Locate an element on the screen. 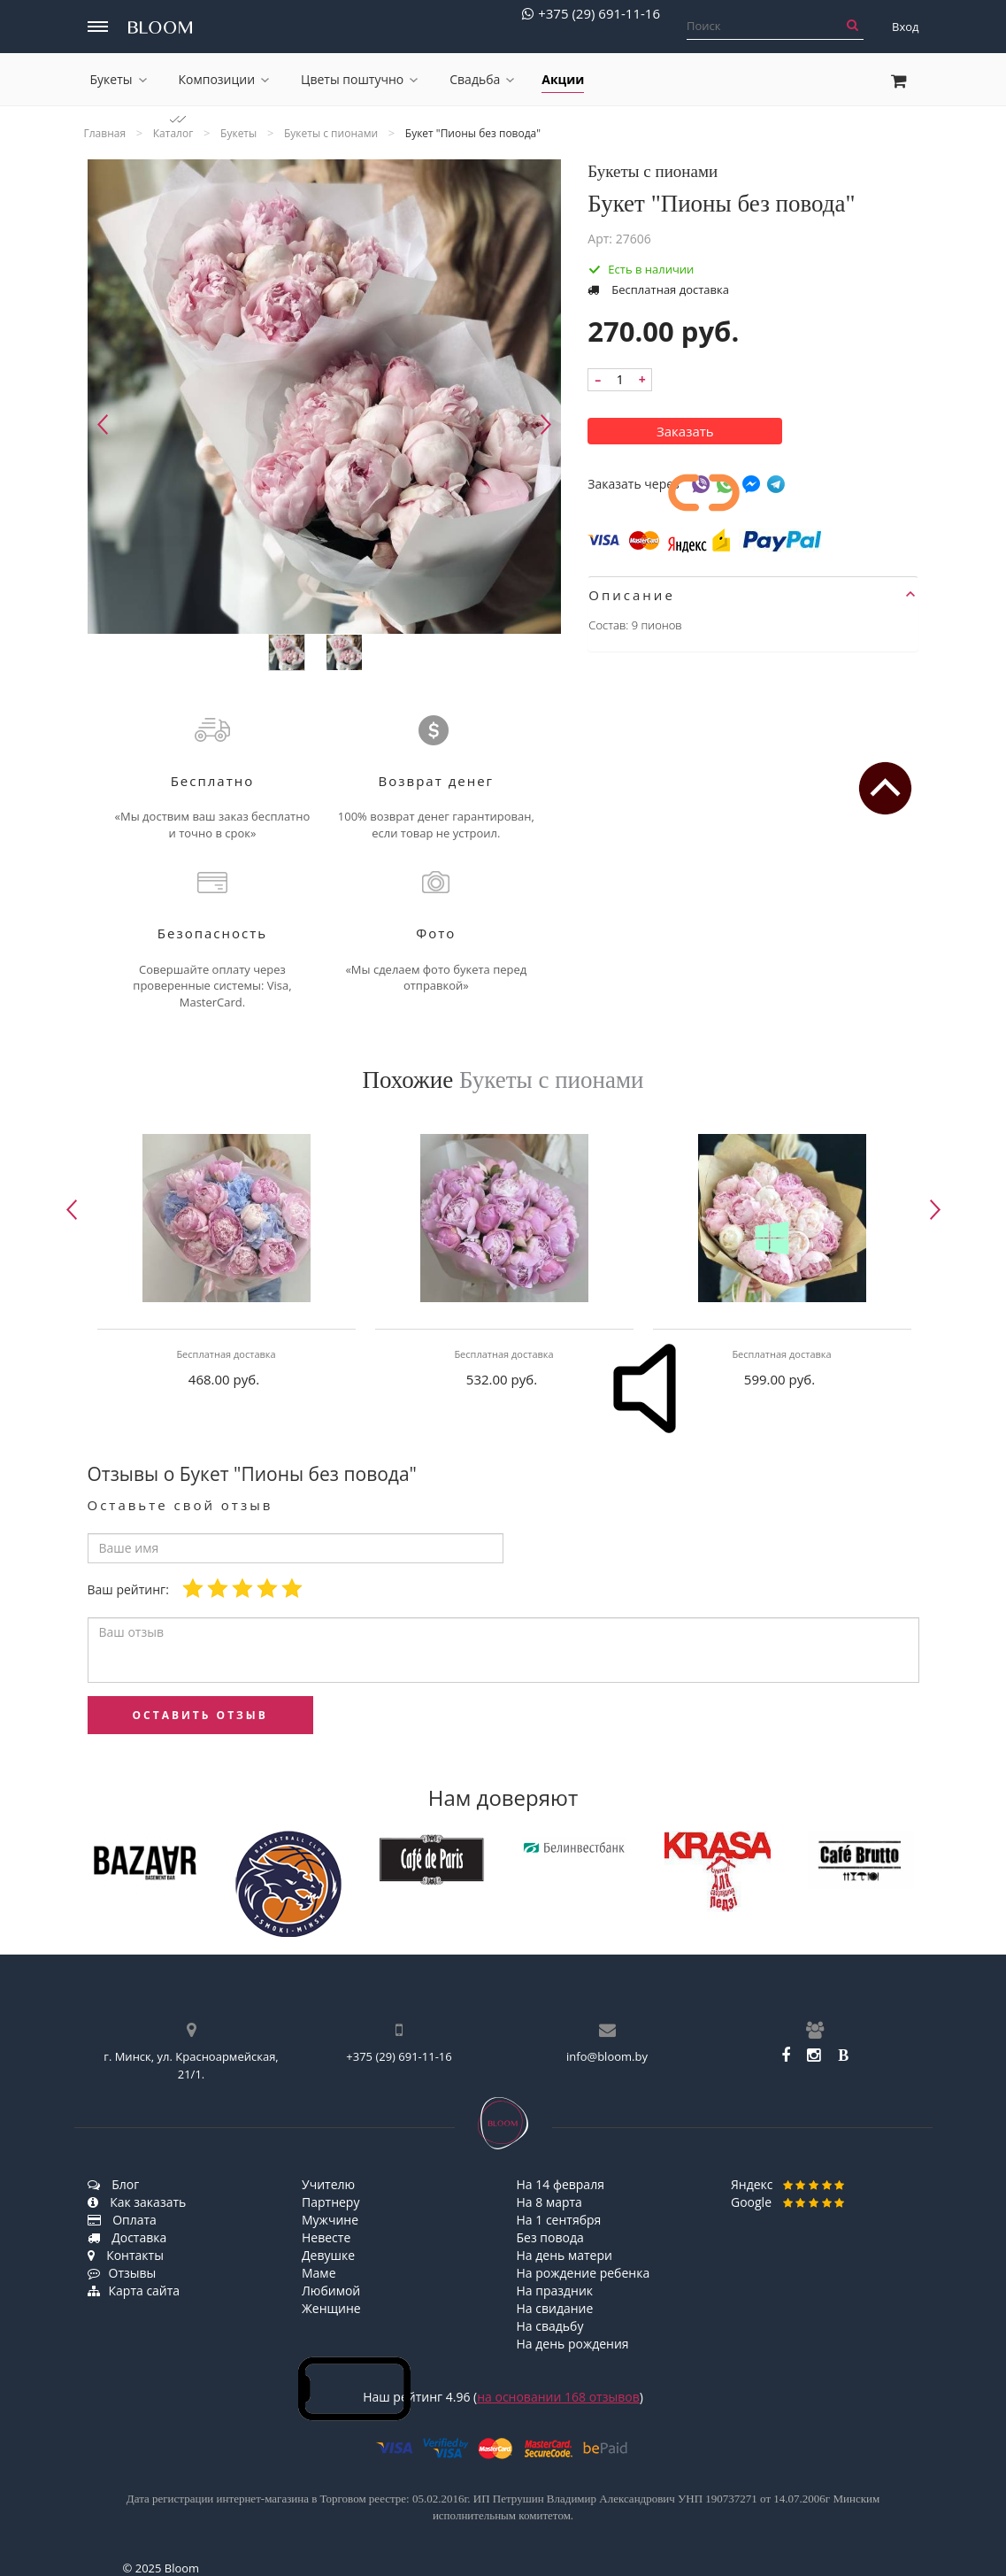 The width and height of the screenshot is (1006, 2576). remove or break a link connection is located at coordinates (703, 492).